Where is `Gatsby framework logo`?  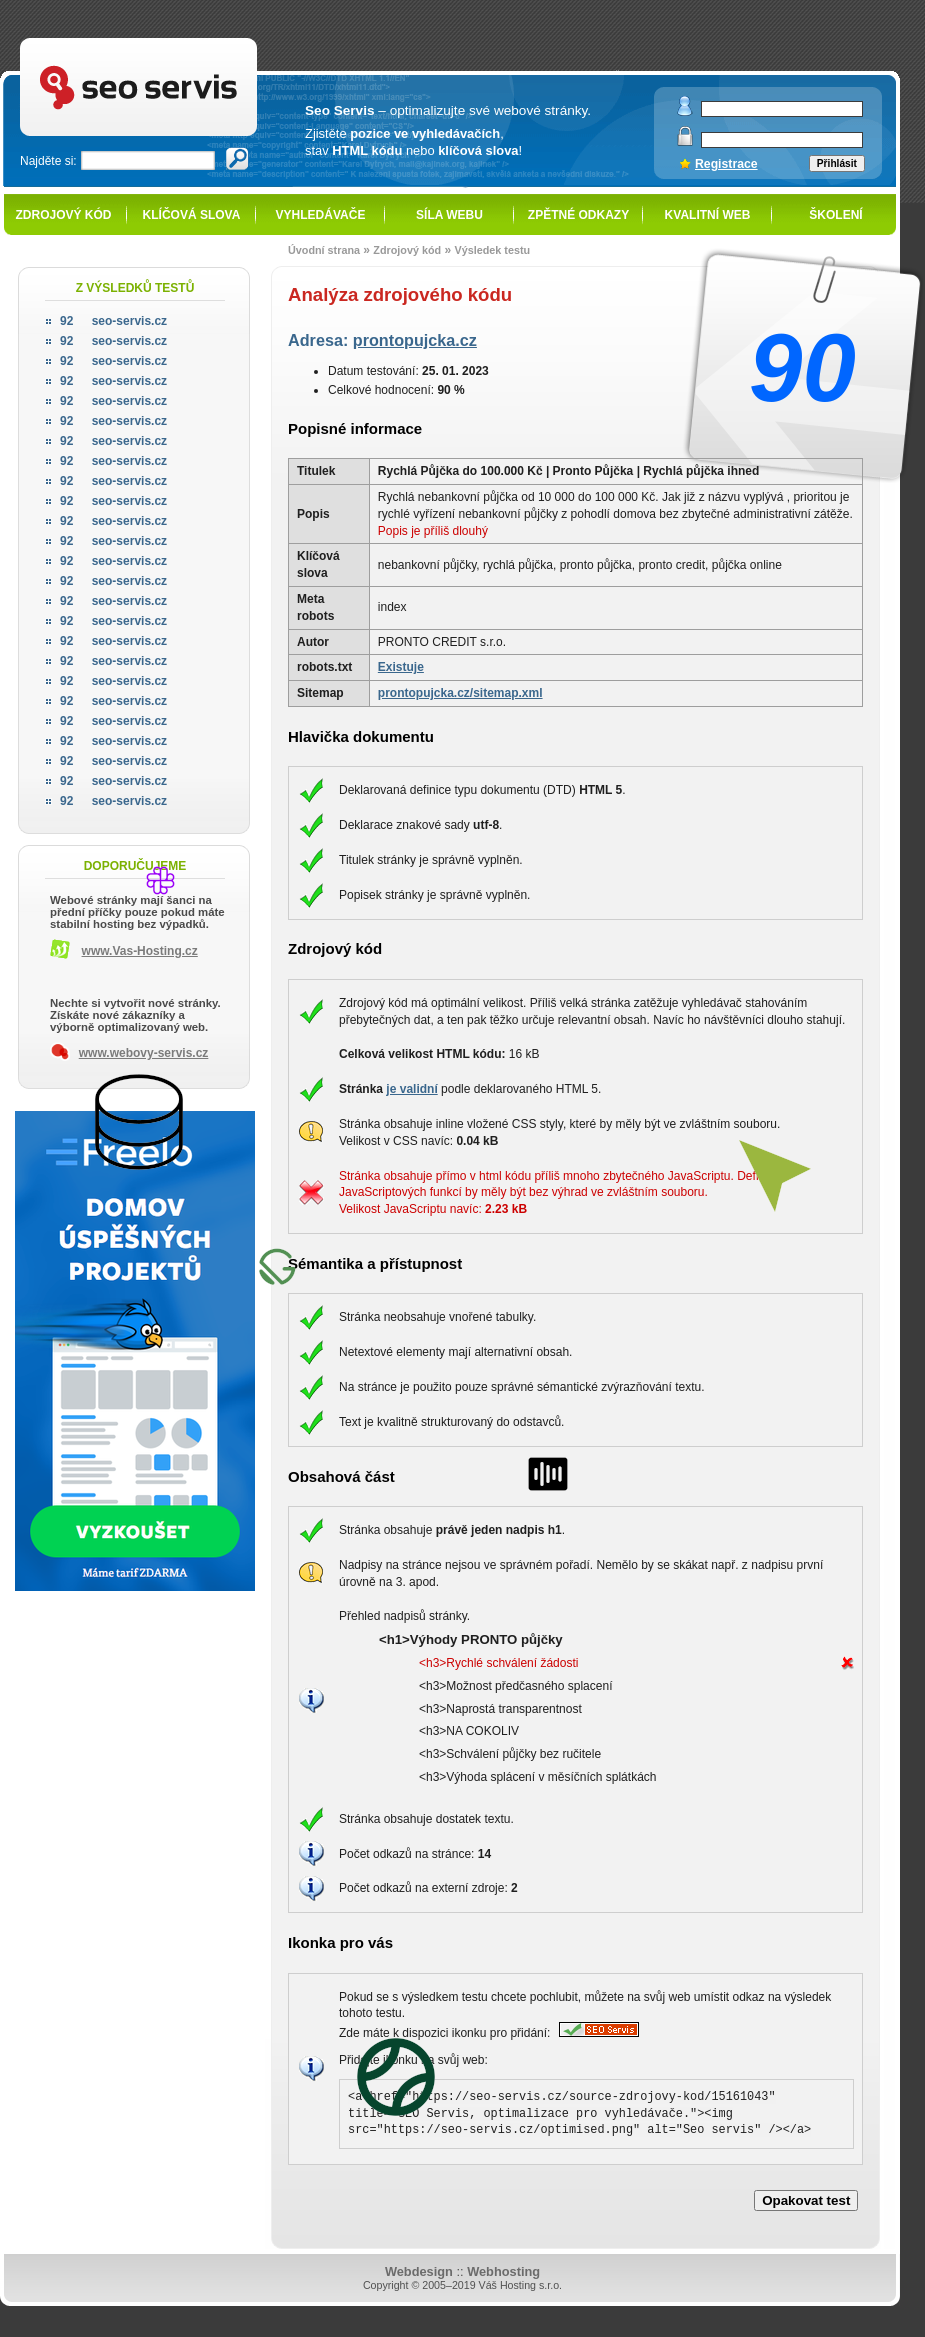
Gatsby framework logo is located at coordinates (277, 1267).